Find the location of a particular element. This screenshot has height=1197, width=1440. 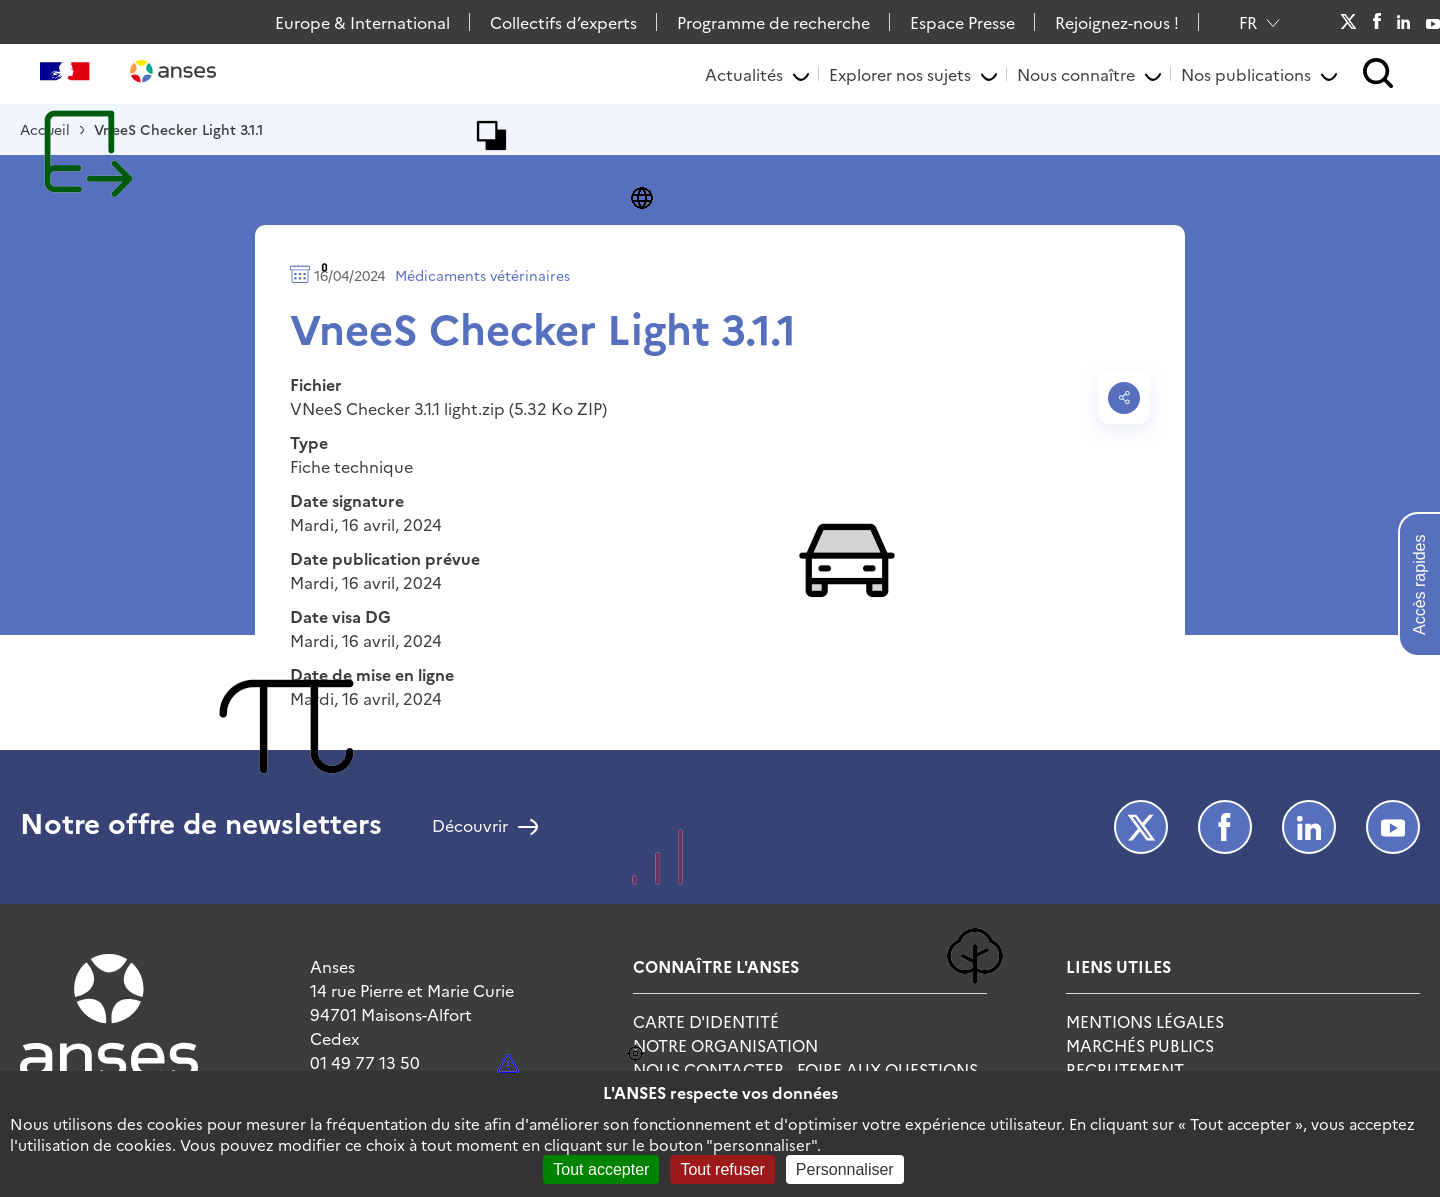

indicates medium cellular signal strength is located at coordinates (685, 841).